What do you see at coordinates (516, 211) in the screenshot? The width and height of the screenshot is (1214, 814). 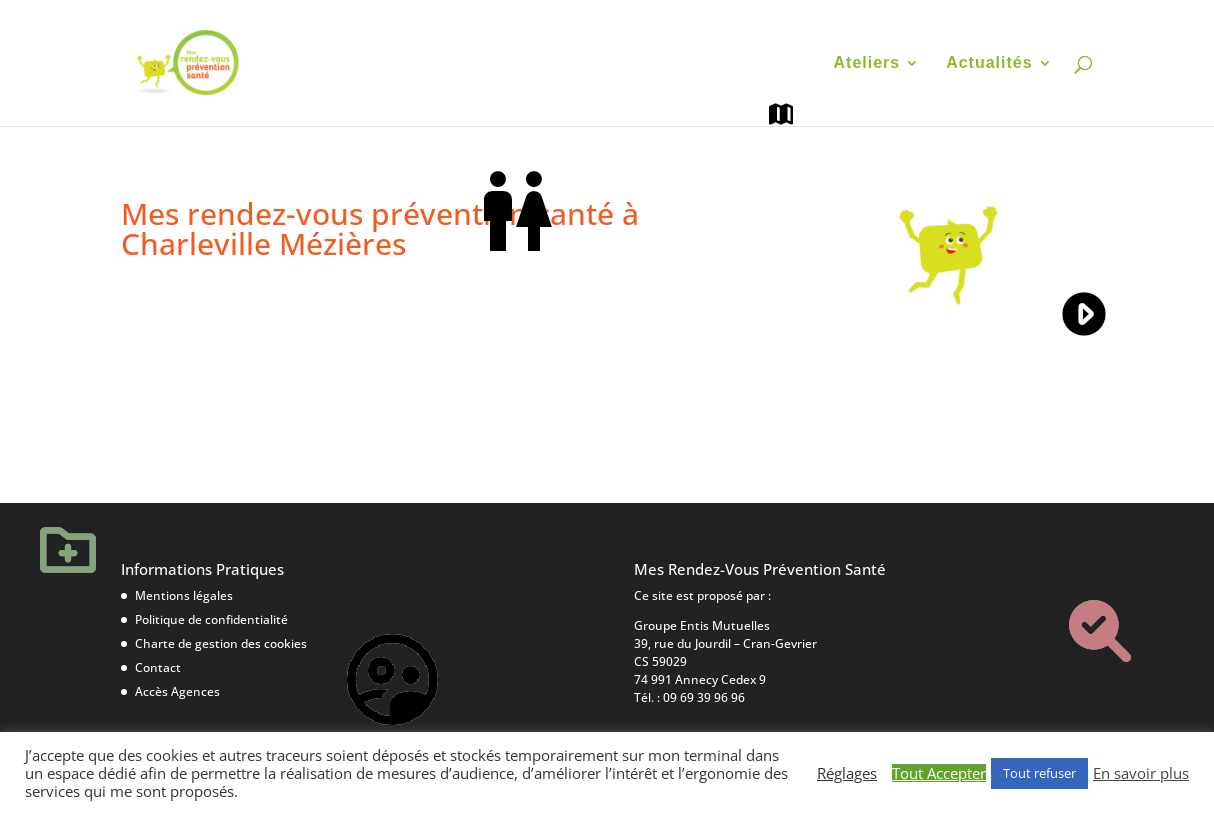 I see `find nearby restrooms` at bounding box center [516, 211].